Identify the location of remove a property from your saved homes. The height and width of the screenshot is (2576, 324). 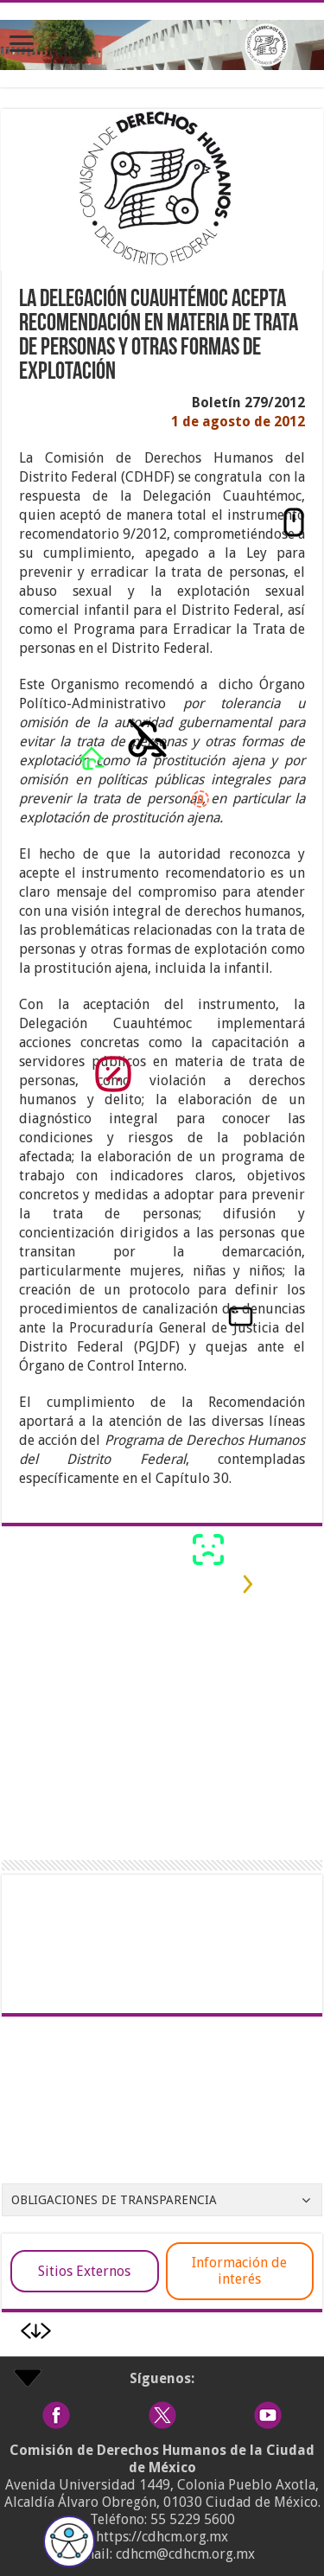
(92, 758).